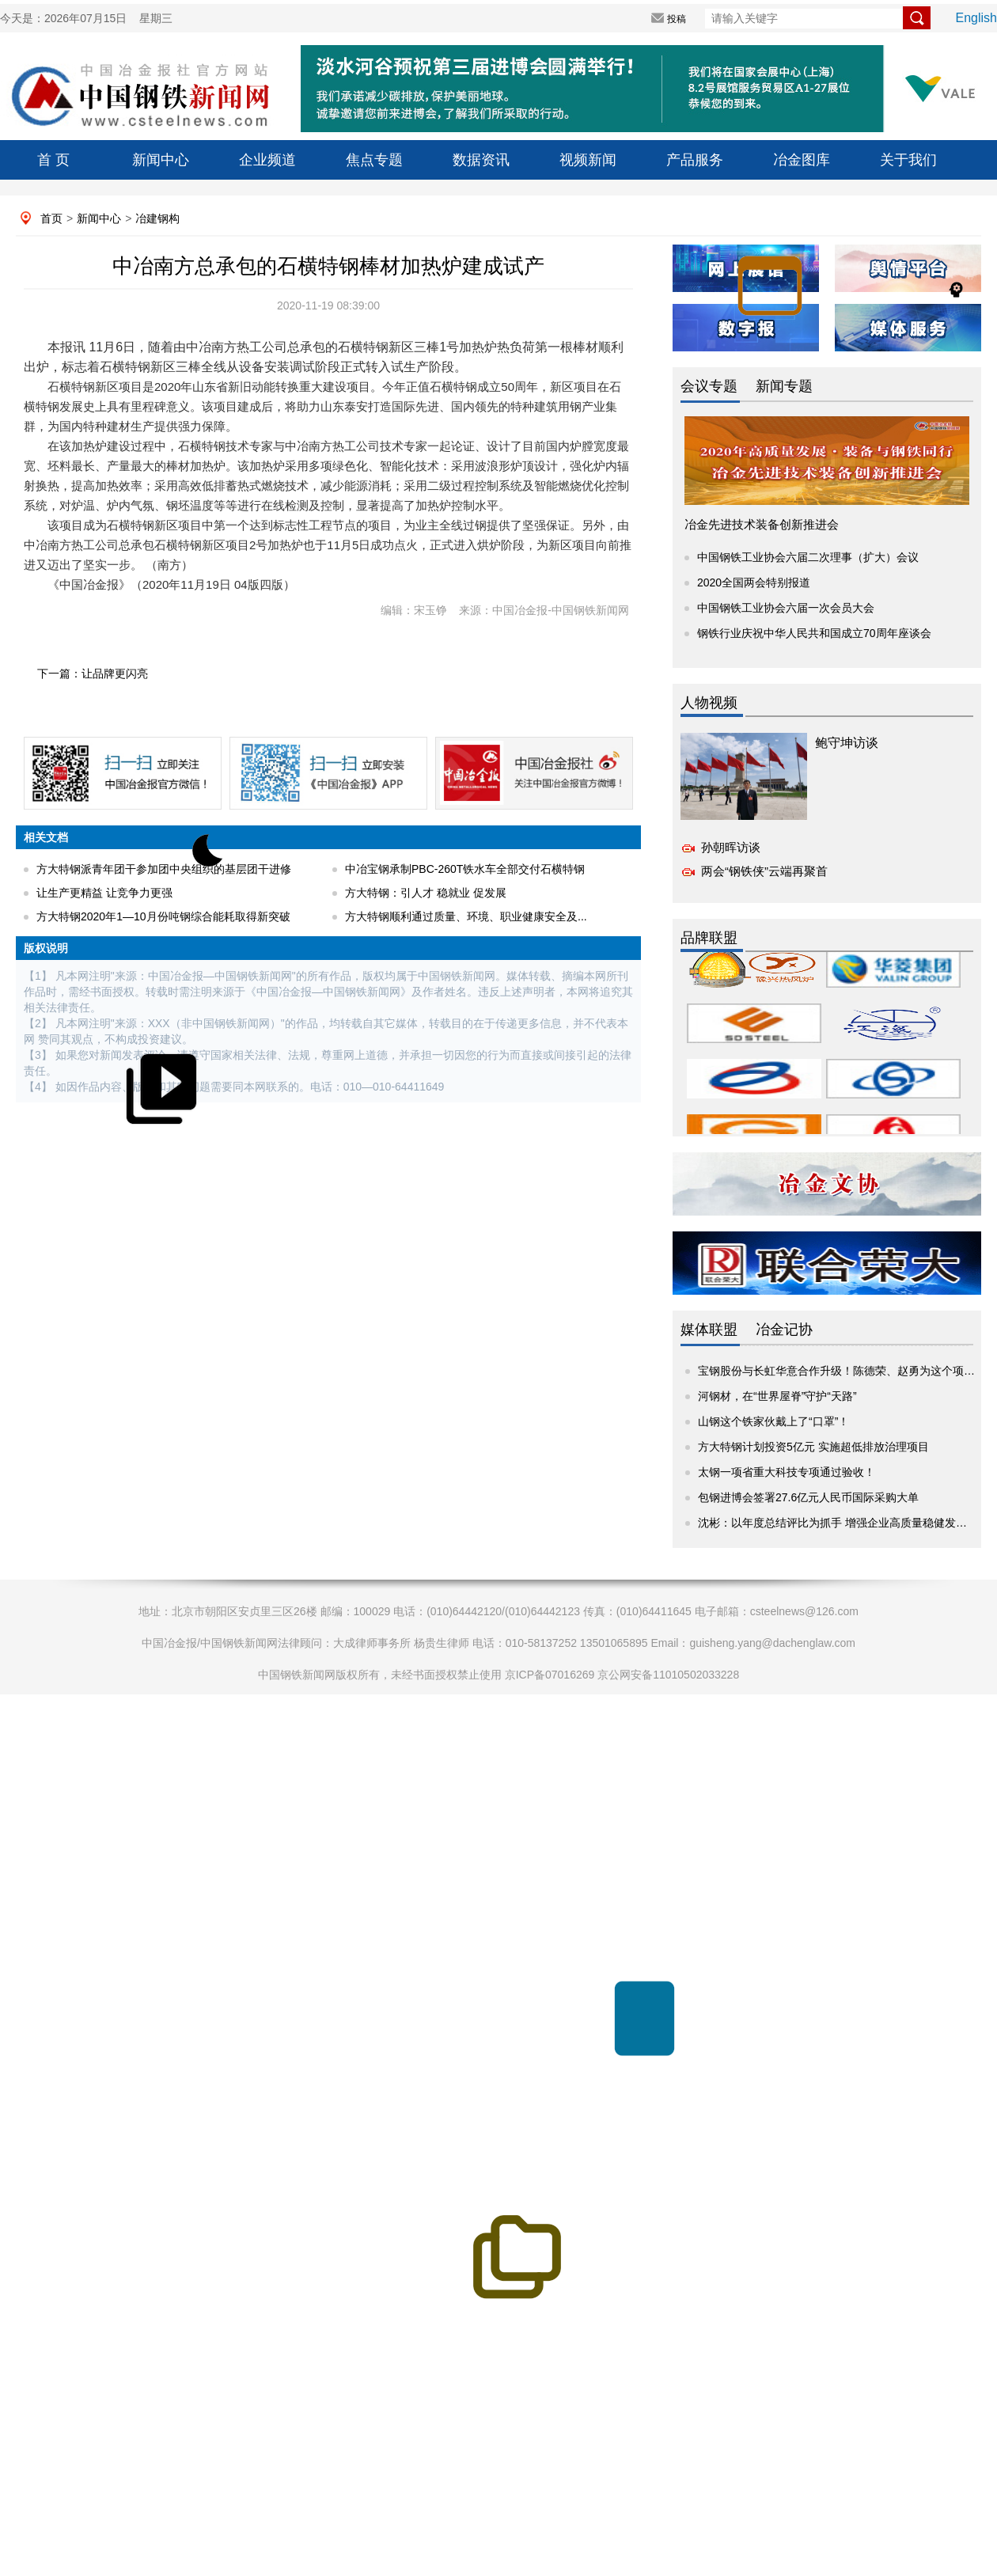 The width and height of the screenshot is (997, 2576). Describe the element at coordinates (208, 850) in the screenshot. I see `enable bedtime or sleep mode` at that location.